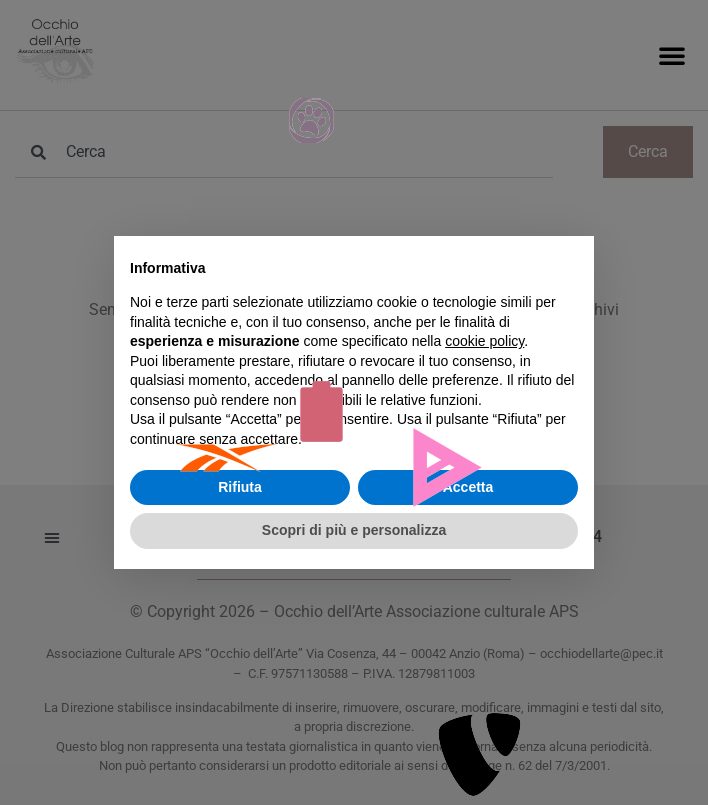 Image resolution: width=708 pixels, height=805 pixels. What do you see at coordinates (311, 120) in the screenshot?
I see `visit Furry Network social platform` at bounding box center [311, 120].